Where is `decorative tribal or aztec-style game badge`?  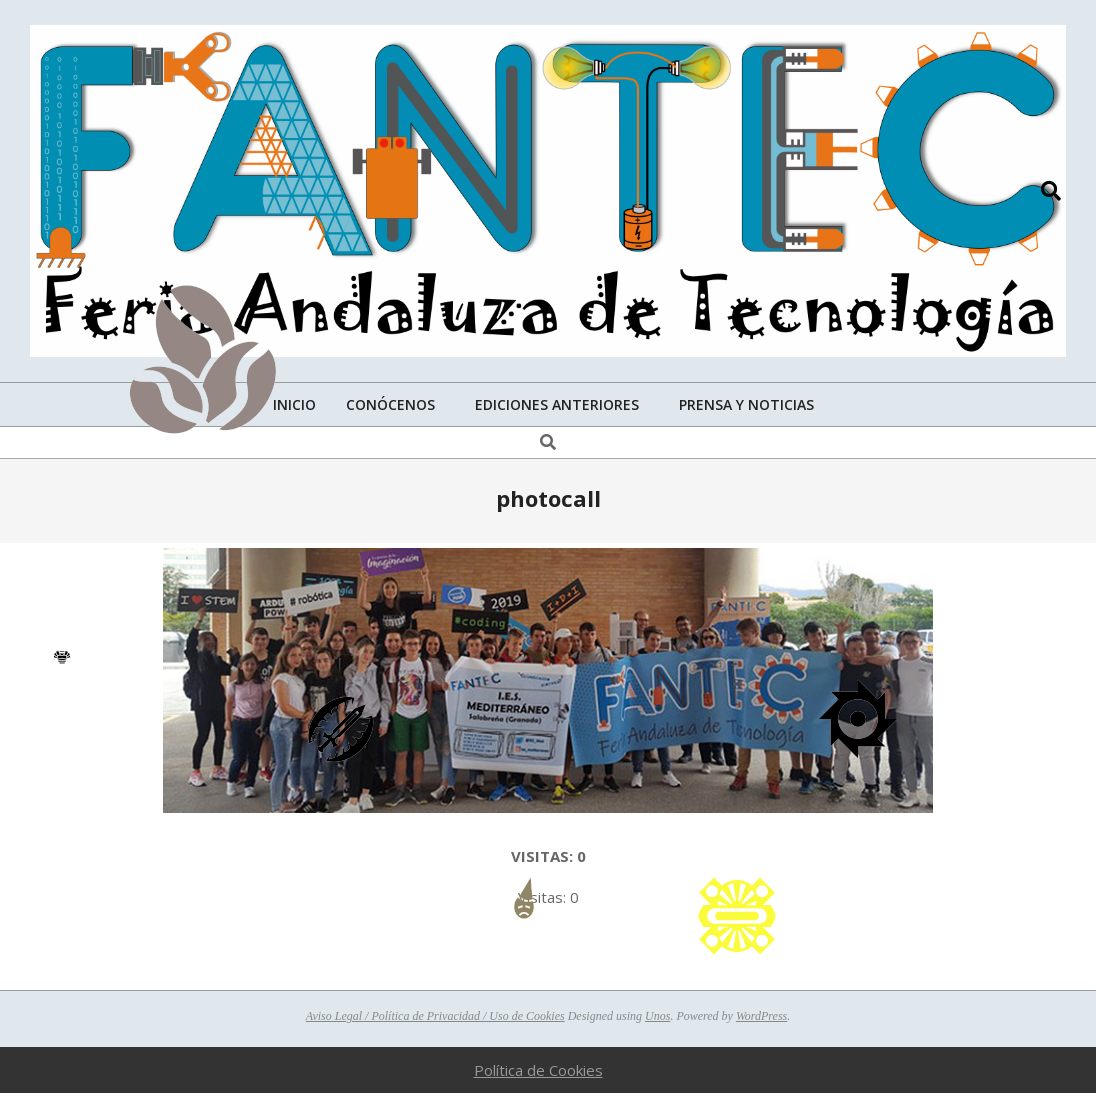 decorative tribal or aztec-style game badge is located at coordinates (737, 916).